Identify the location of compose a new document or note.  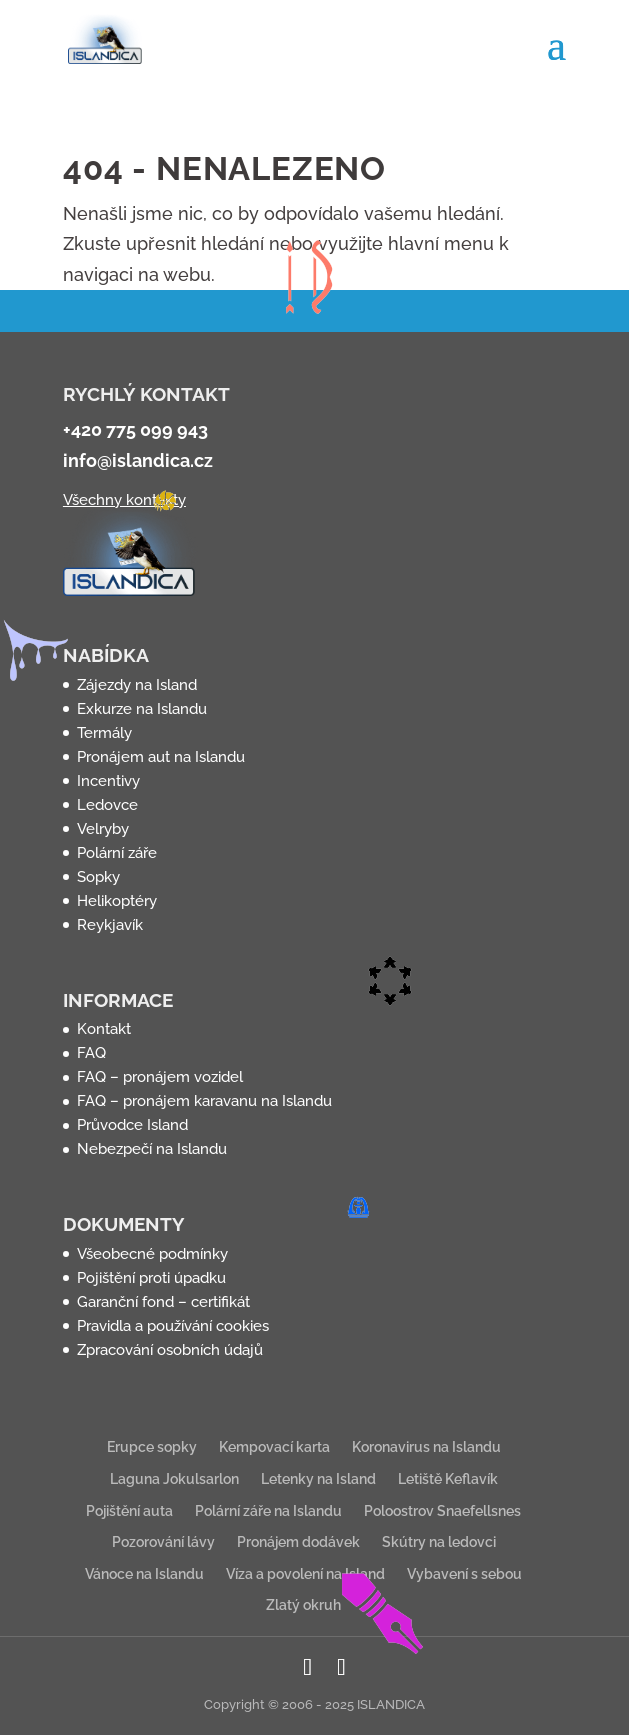
(382, 1613).